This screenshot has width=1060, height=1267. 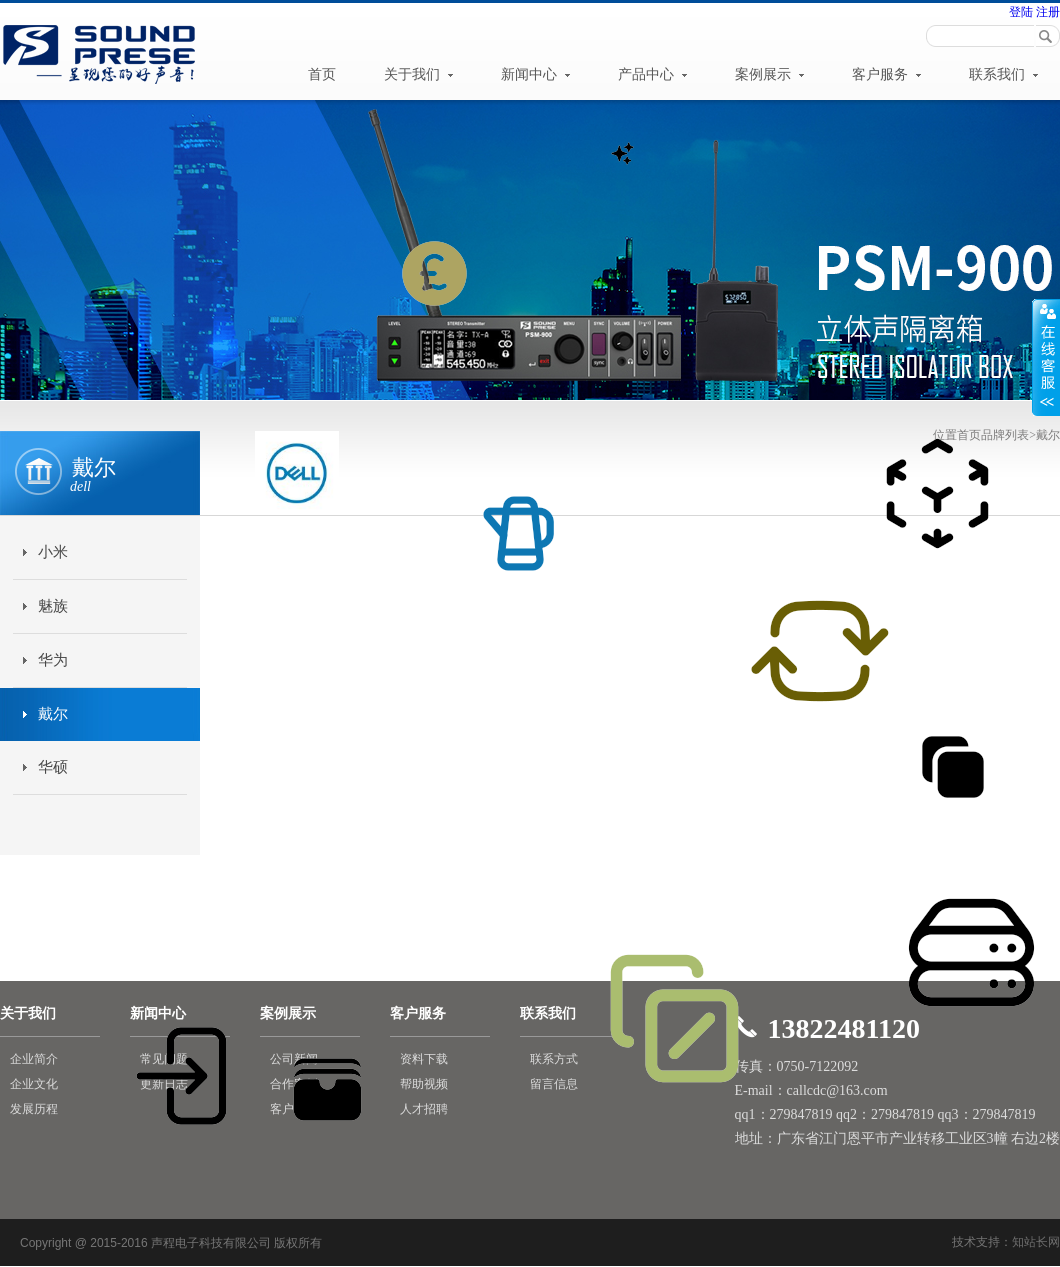 What do you see at coordinates (971, 952) in the screenshot?
I see `view server infrastructure status` at bounding box center [971, 952].